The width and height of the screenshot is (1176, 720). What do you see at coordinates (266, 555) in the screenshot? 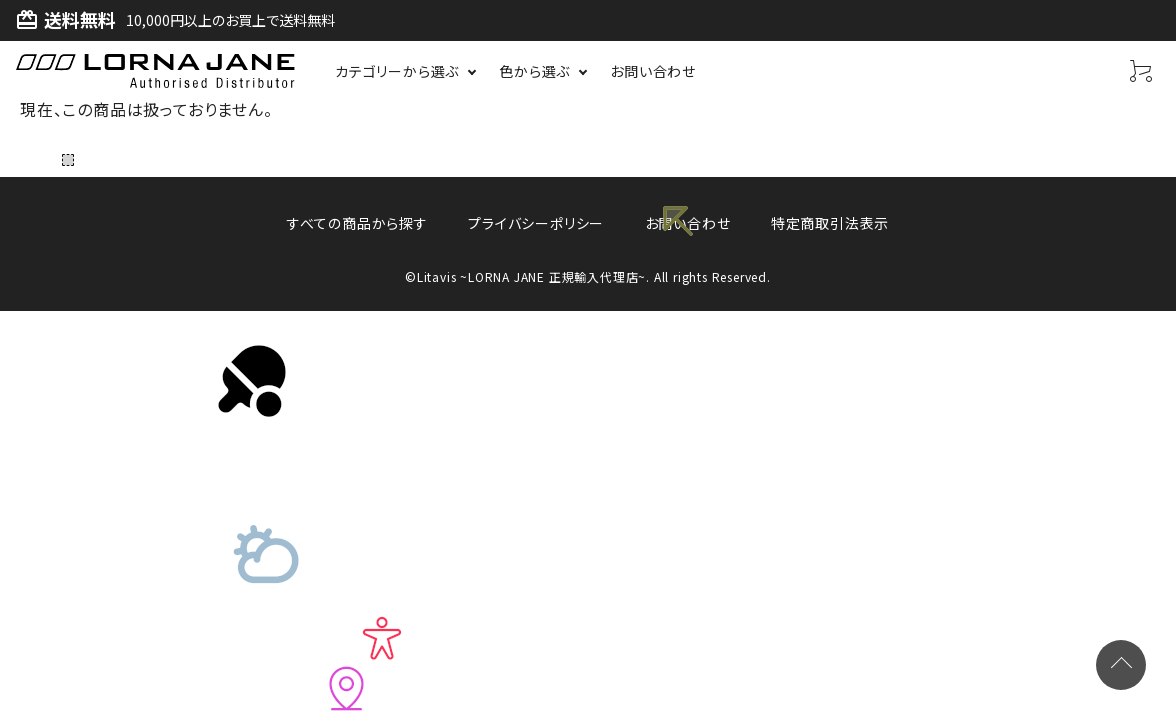
I see `view current weather conditions` at bounding box center [266, 555].